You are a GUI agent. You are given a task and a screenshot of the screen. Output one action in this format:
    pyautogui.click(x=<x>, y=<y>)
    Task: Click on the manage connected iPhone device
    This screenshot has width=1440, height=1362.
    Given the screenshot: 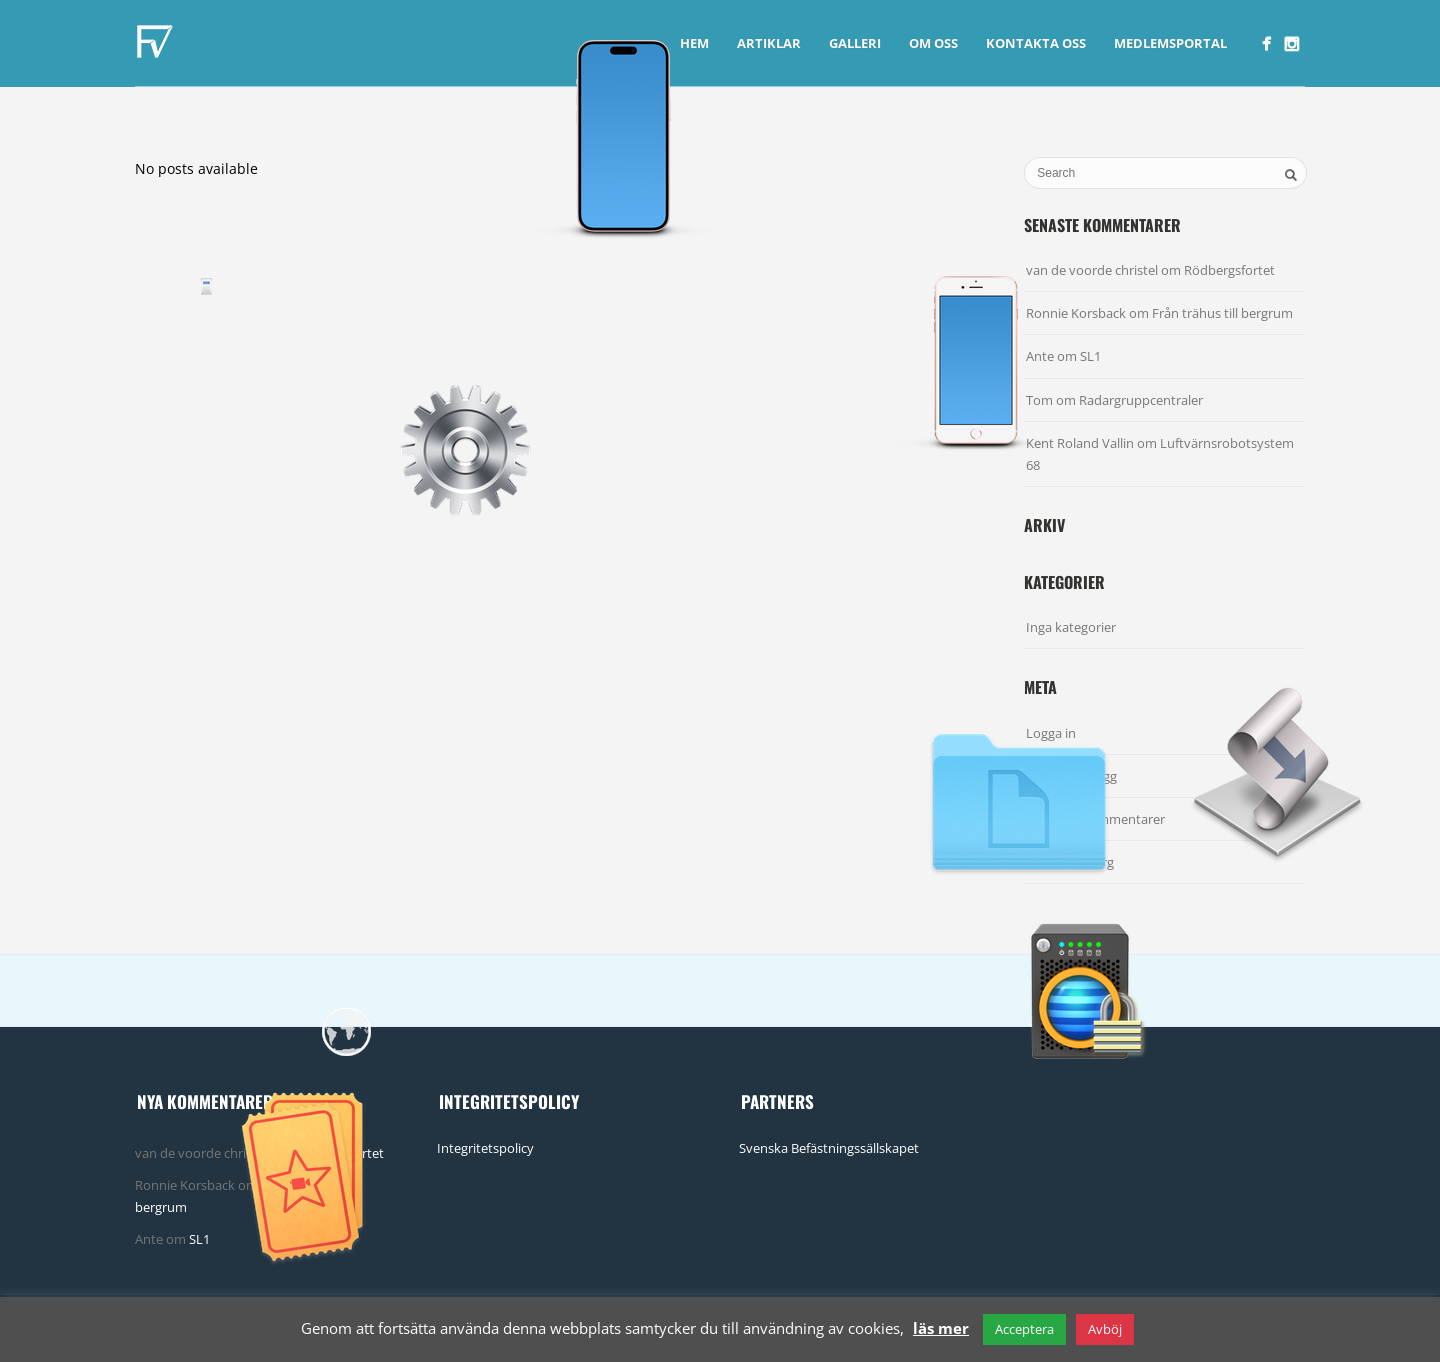 What is the action you would take?
    pyautogui.click(x=976, y=363)
    